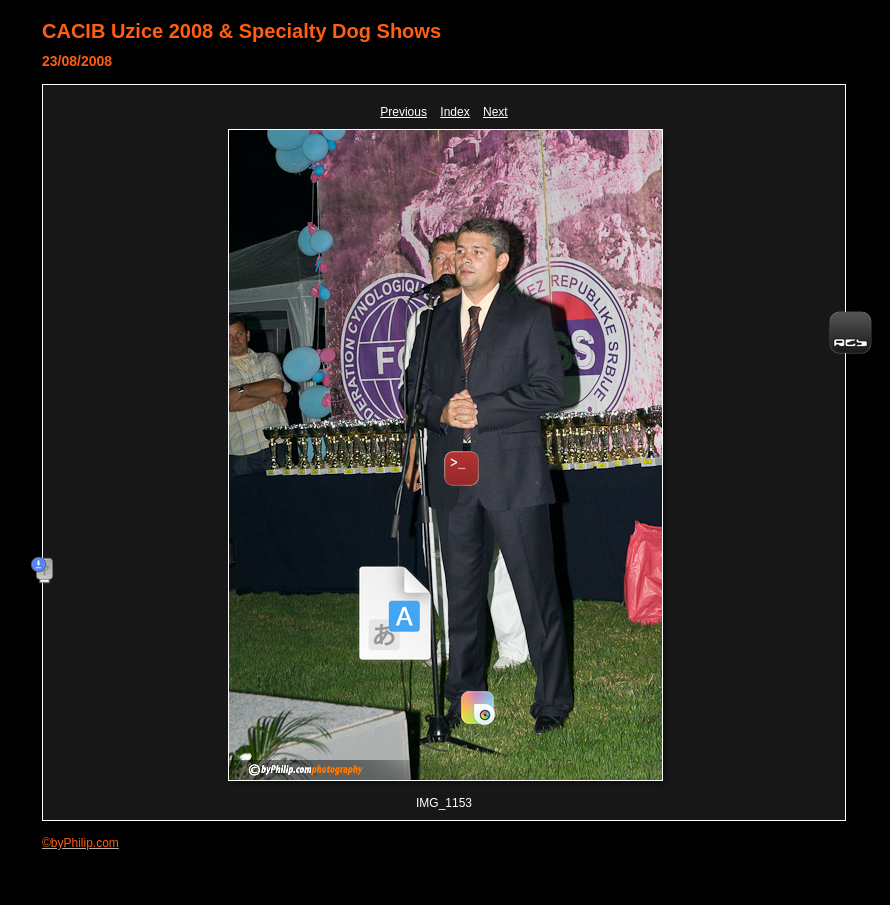  I want to click on open terminal with superuser/root privileges, so click(461, 468).